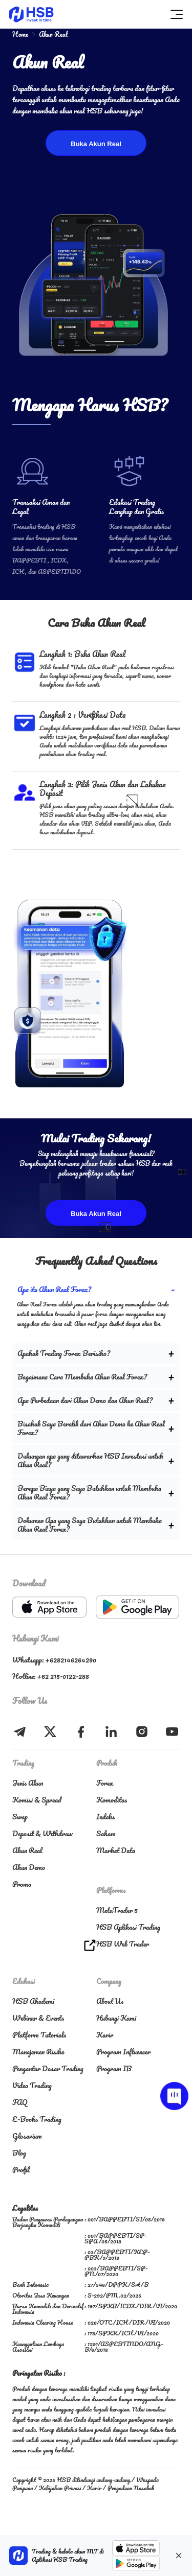 Image resolution: width=192 pixels, height=2576 pixels. Describe the element at coordinates (89, 1946) in the screenshot. I see `open link in a new tab or window` at that location.